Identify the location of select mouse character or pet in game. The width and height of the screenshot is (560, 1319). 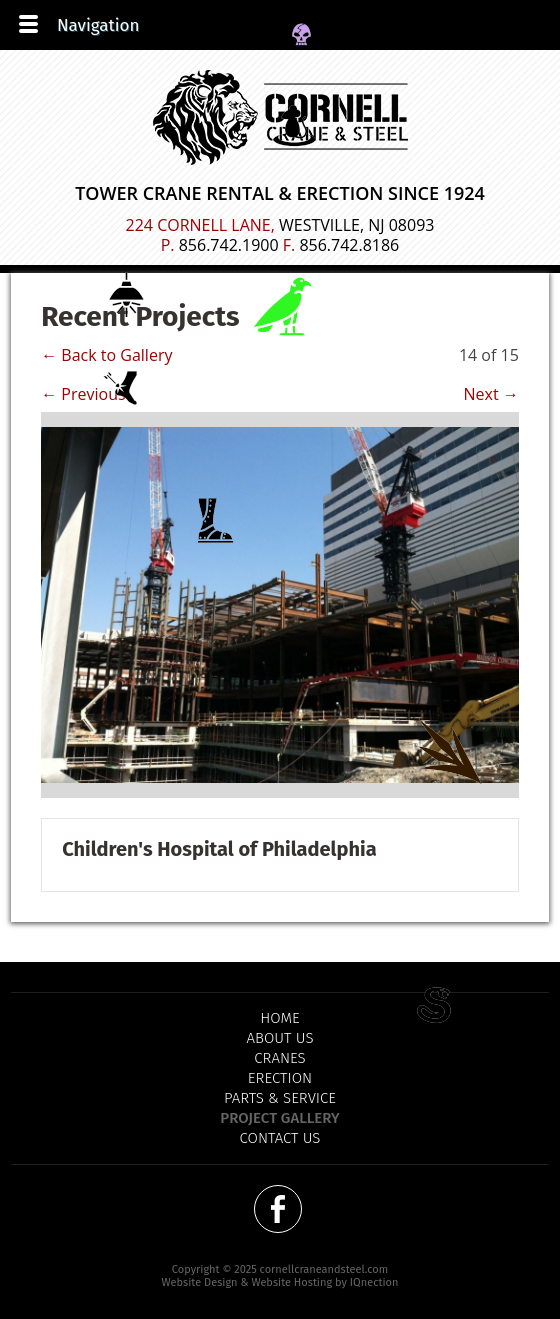
(294, 125).